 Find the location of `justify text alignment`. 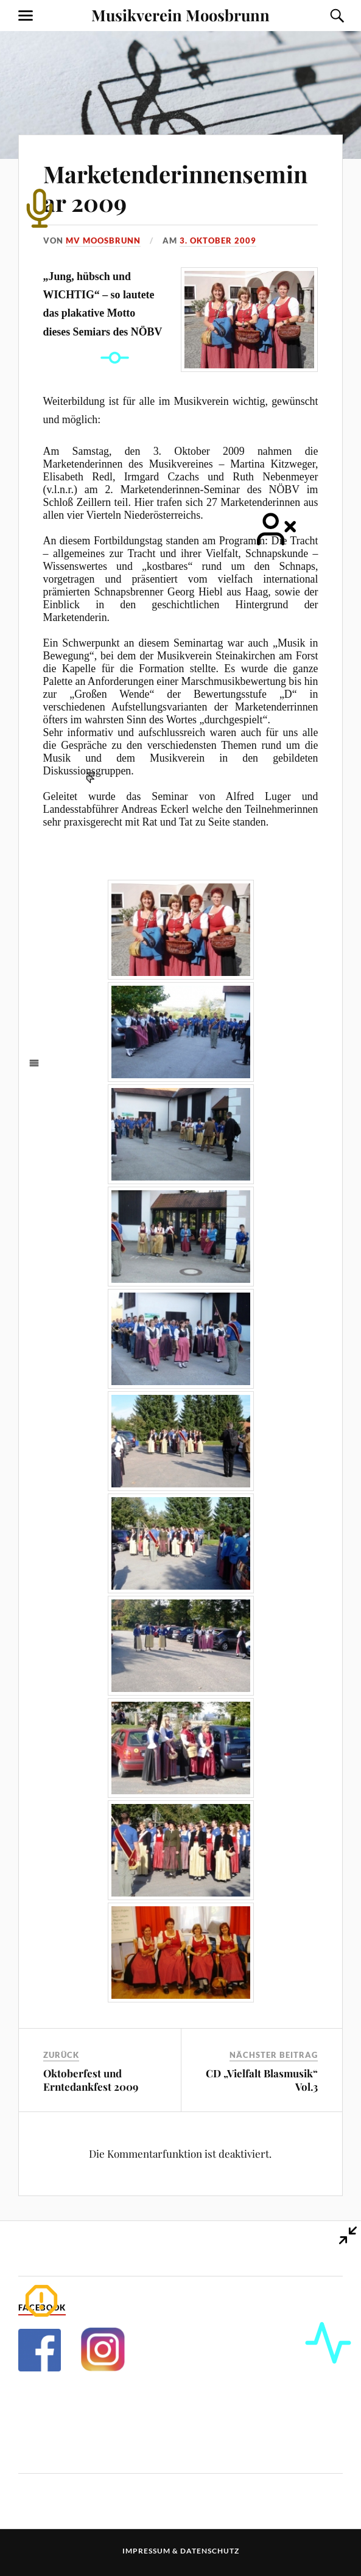

justify text alignment is located at coordinates (34, 1063).